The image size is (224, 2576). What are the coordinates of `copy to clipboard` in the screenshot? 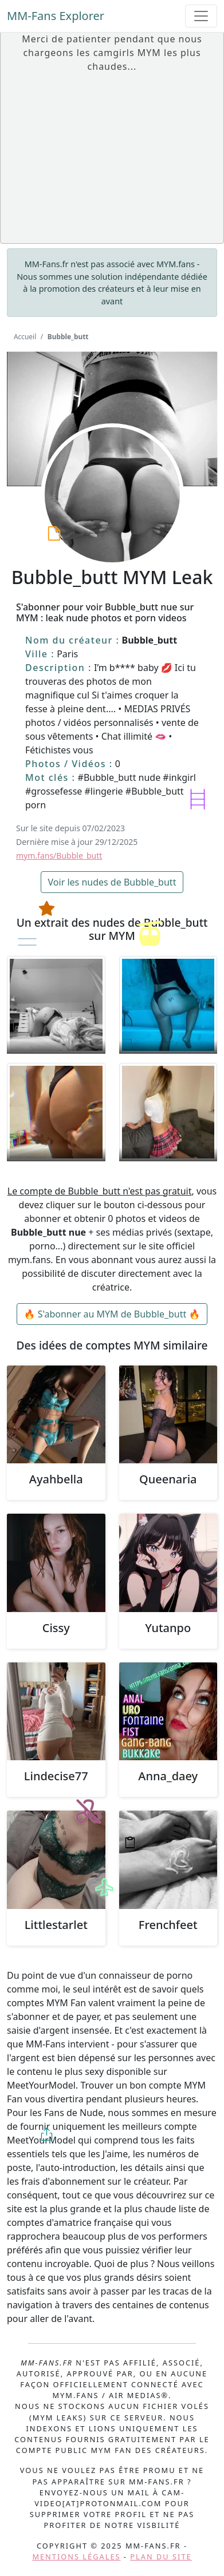 It's located at (130, 1843).